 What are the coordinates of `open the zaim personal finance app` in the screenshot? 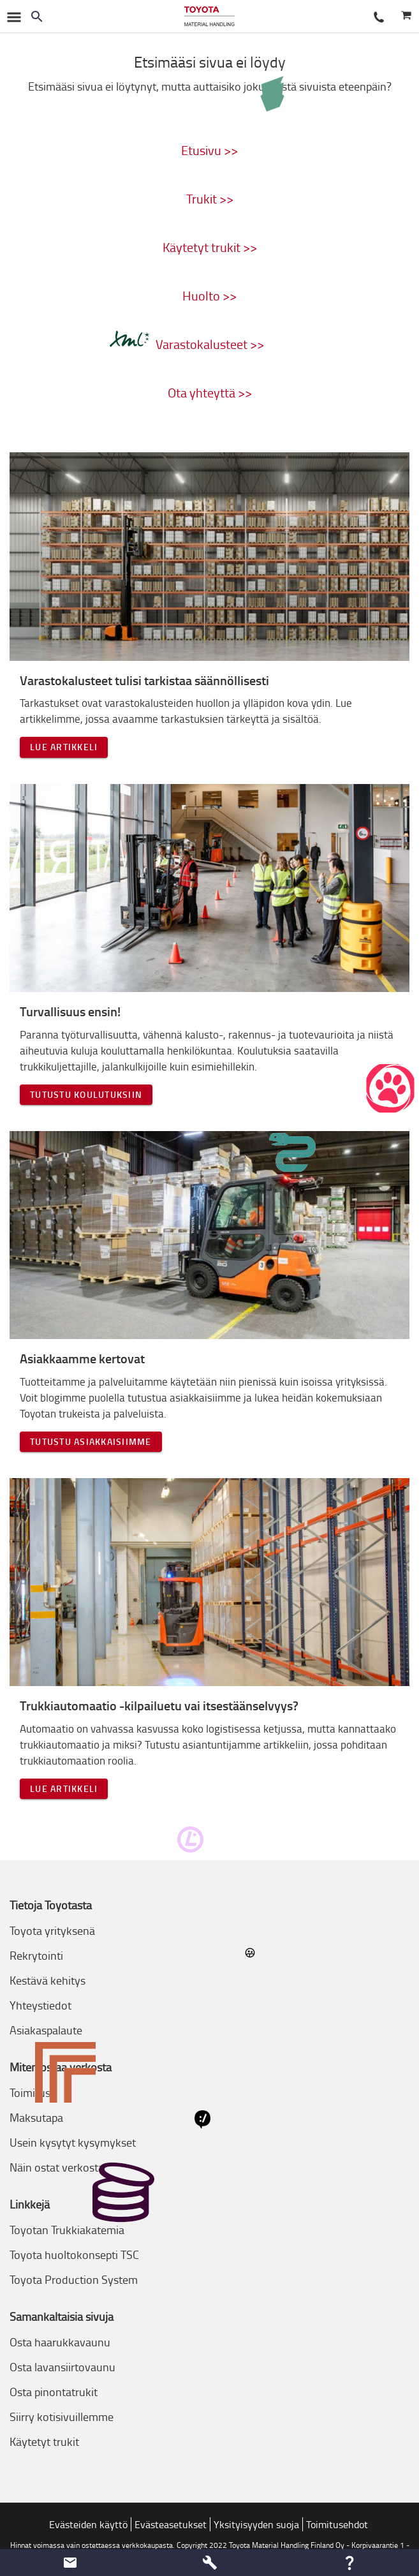 It's located at (123, 2192).